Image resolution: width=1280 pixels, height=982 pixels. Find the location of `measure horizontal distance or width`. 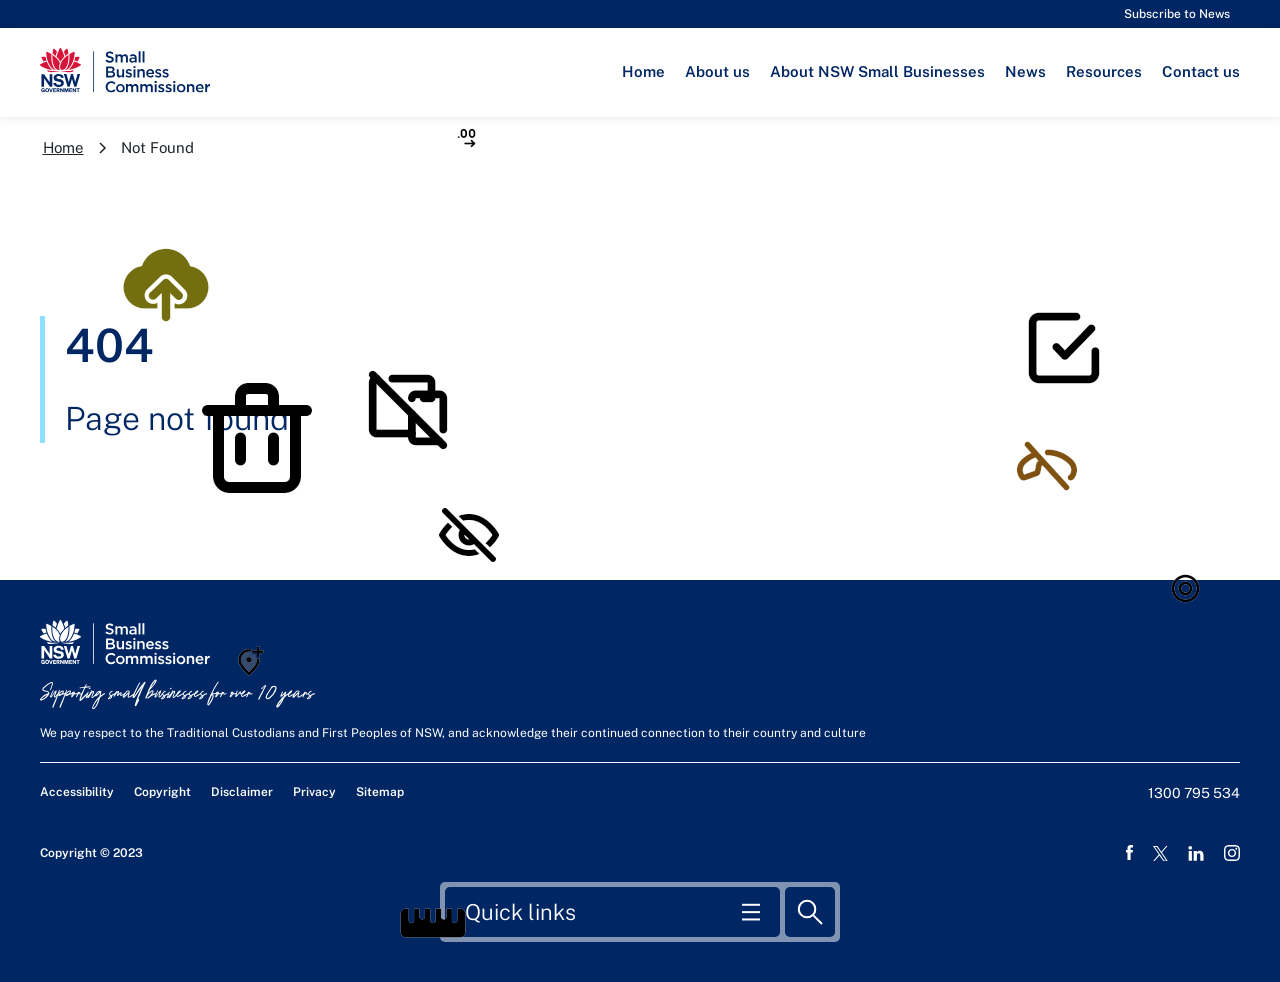

measure horizontal distance or width is located at coordinates (433, 923).